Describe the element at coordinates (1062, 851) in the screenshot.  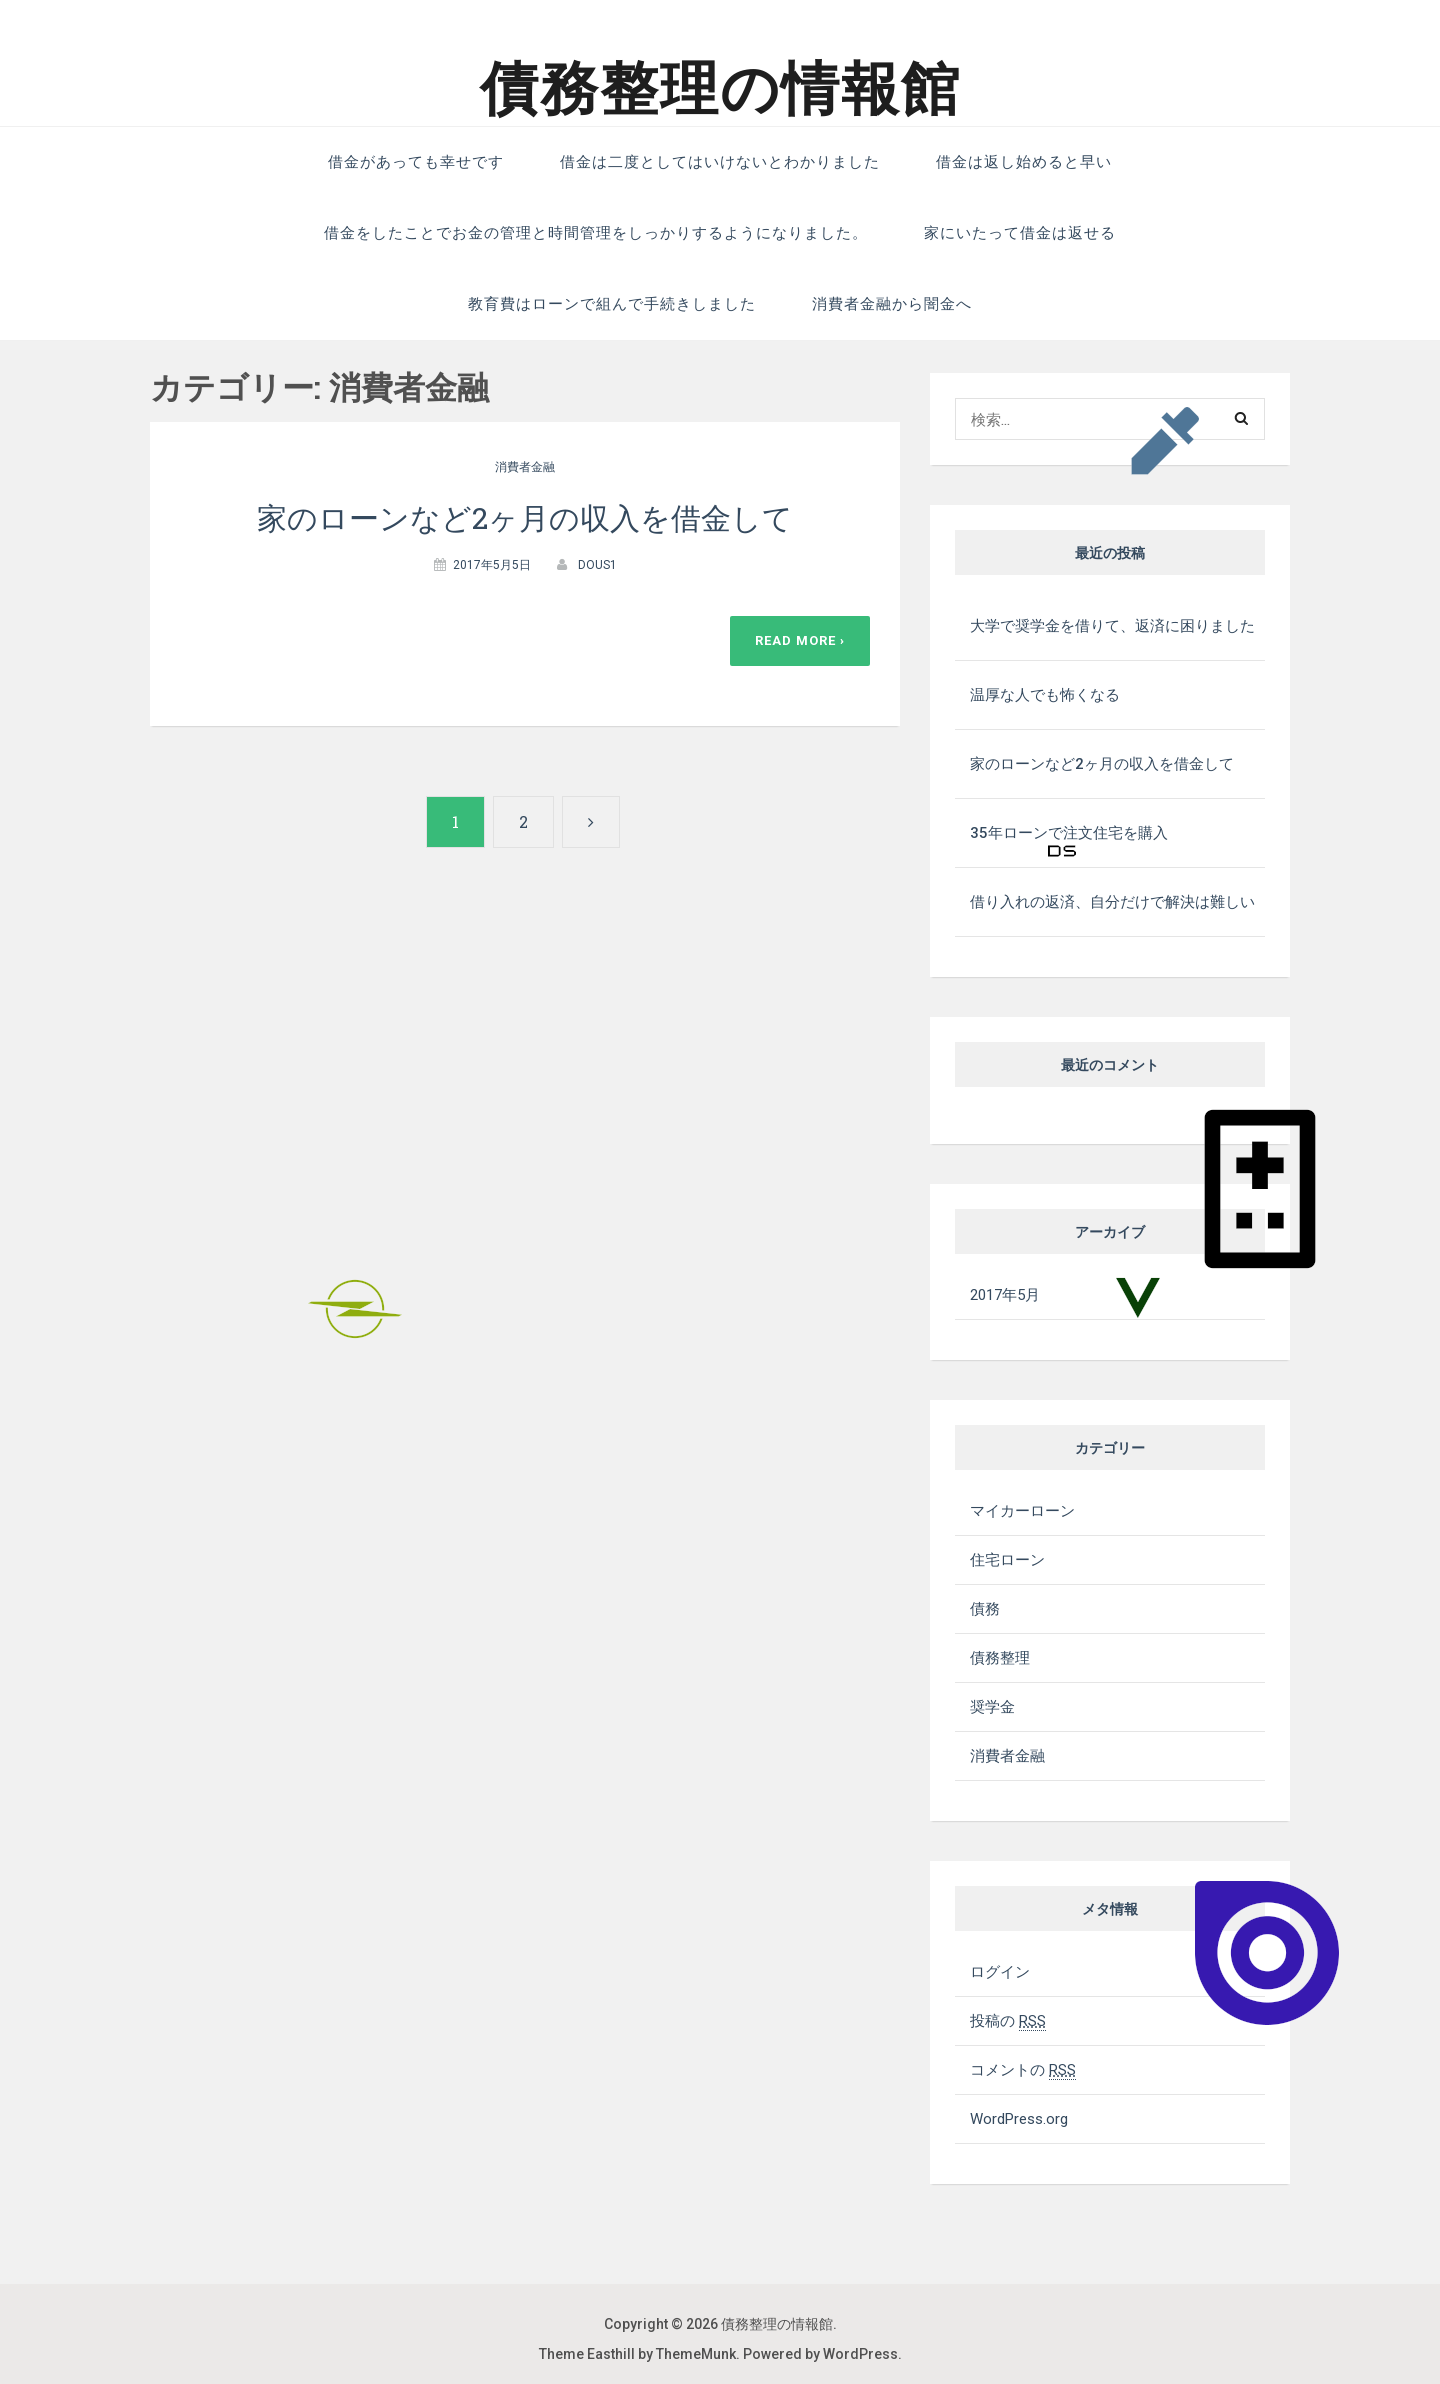
I see `DataStax company logo` at that location.